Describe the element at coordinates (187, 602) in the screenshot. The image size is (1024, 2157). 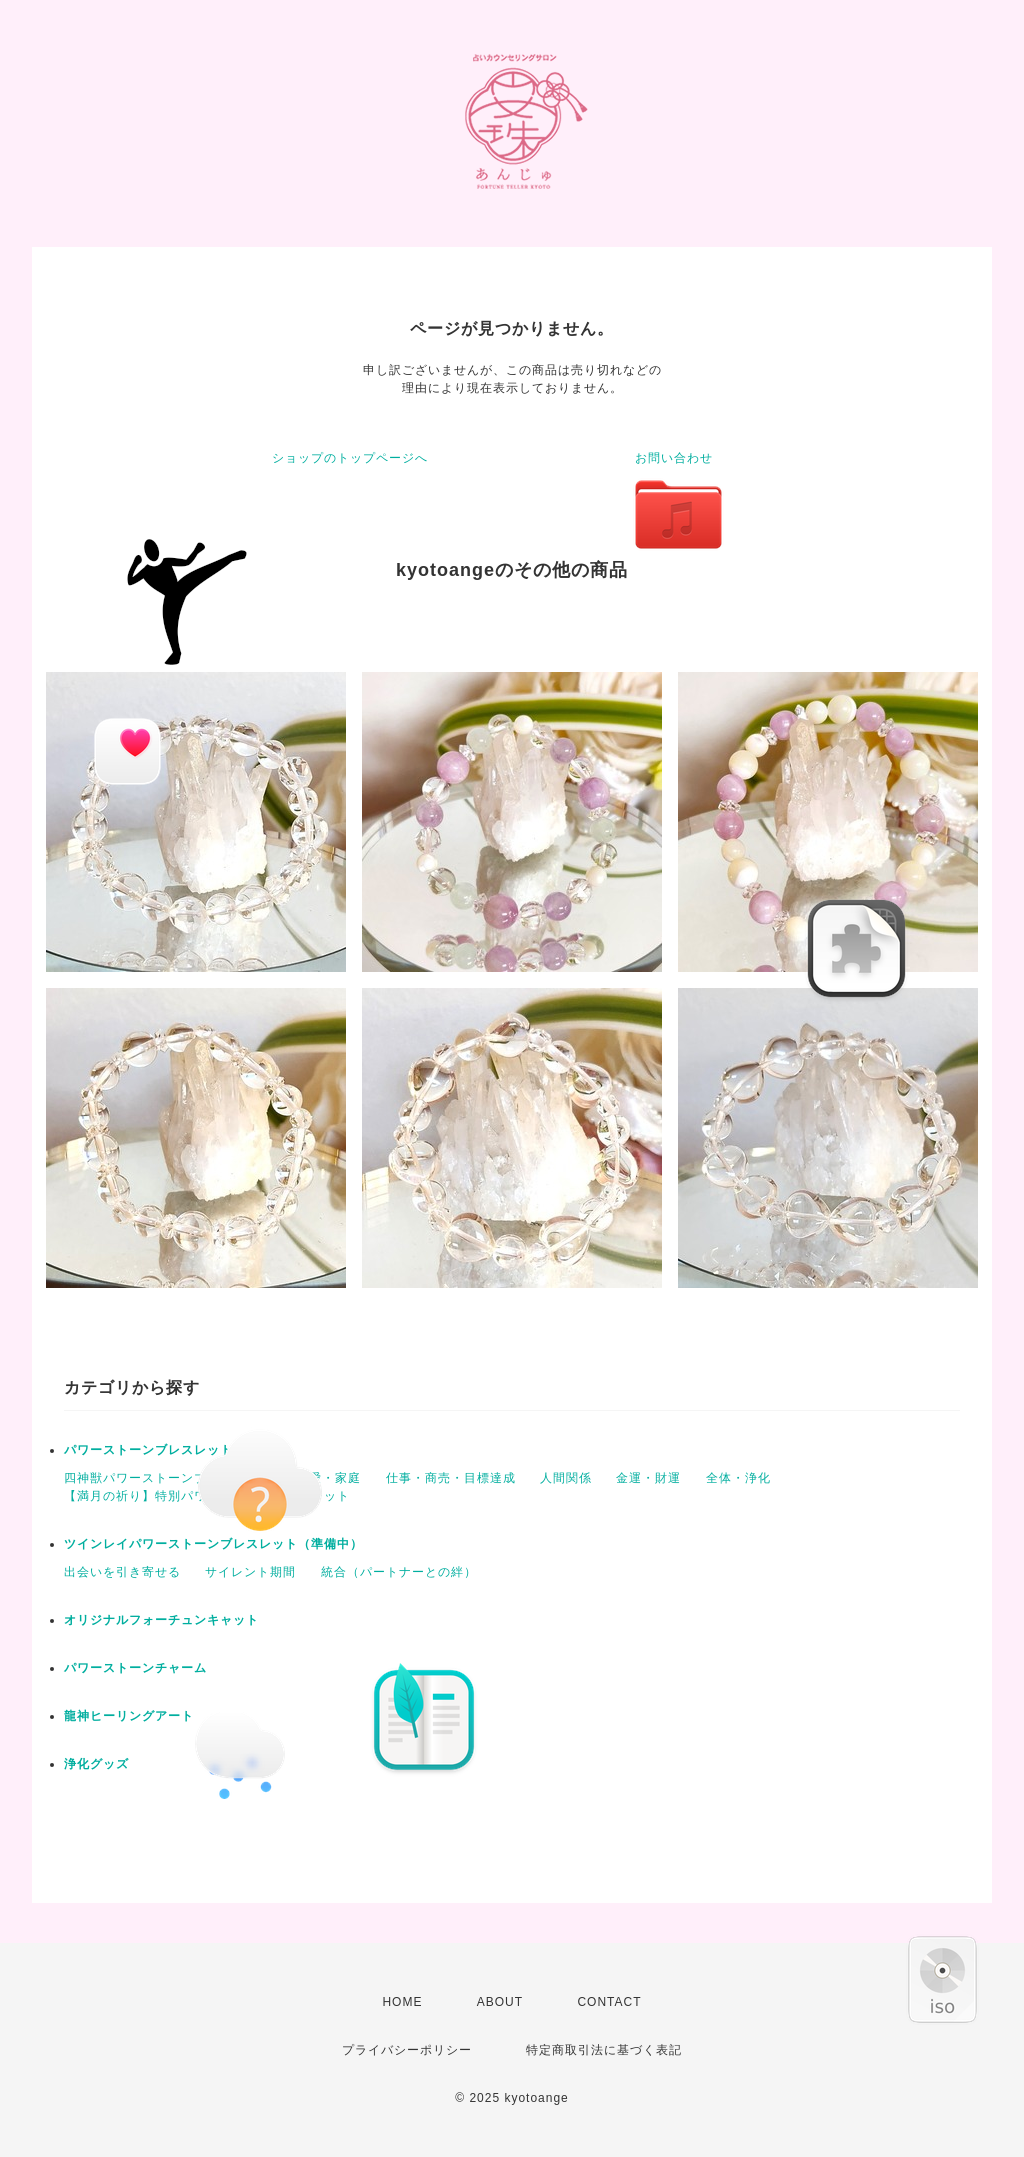
I see `access martial arts or combat training` at that location.